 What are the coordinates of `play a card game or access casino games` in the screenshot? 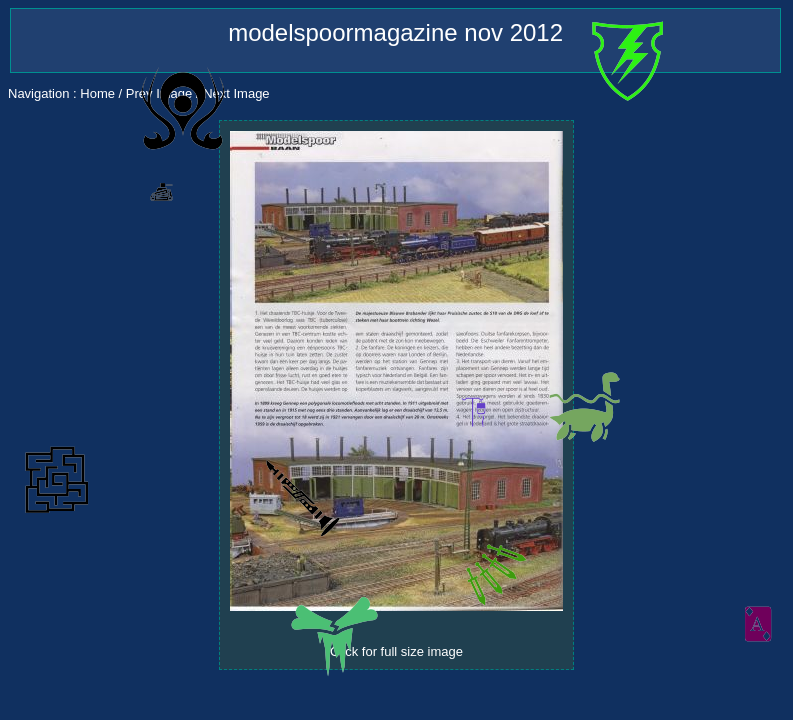 It's located at (758, 624).